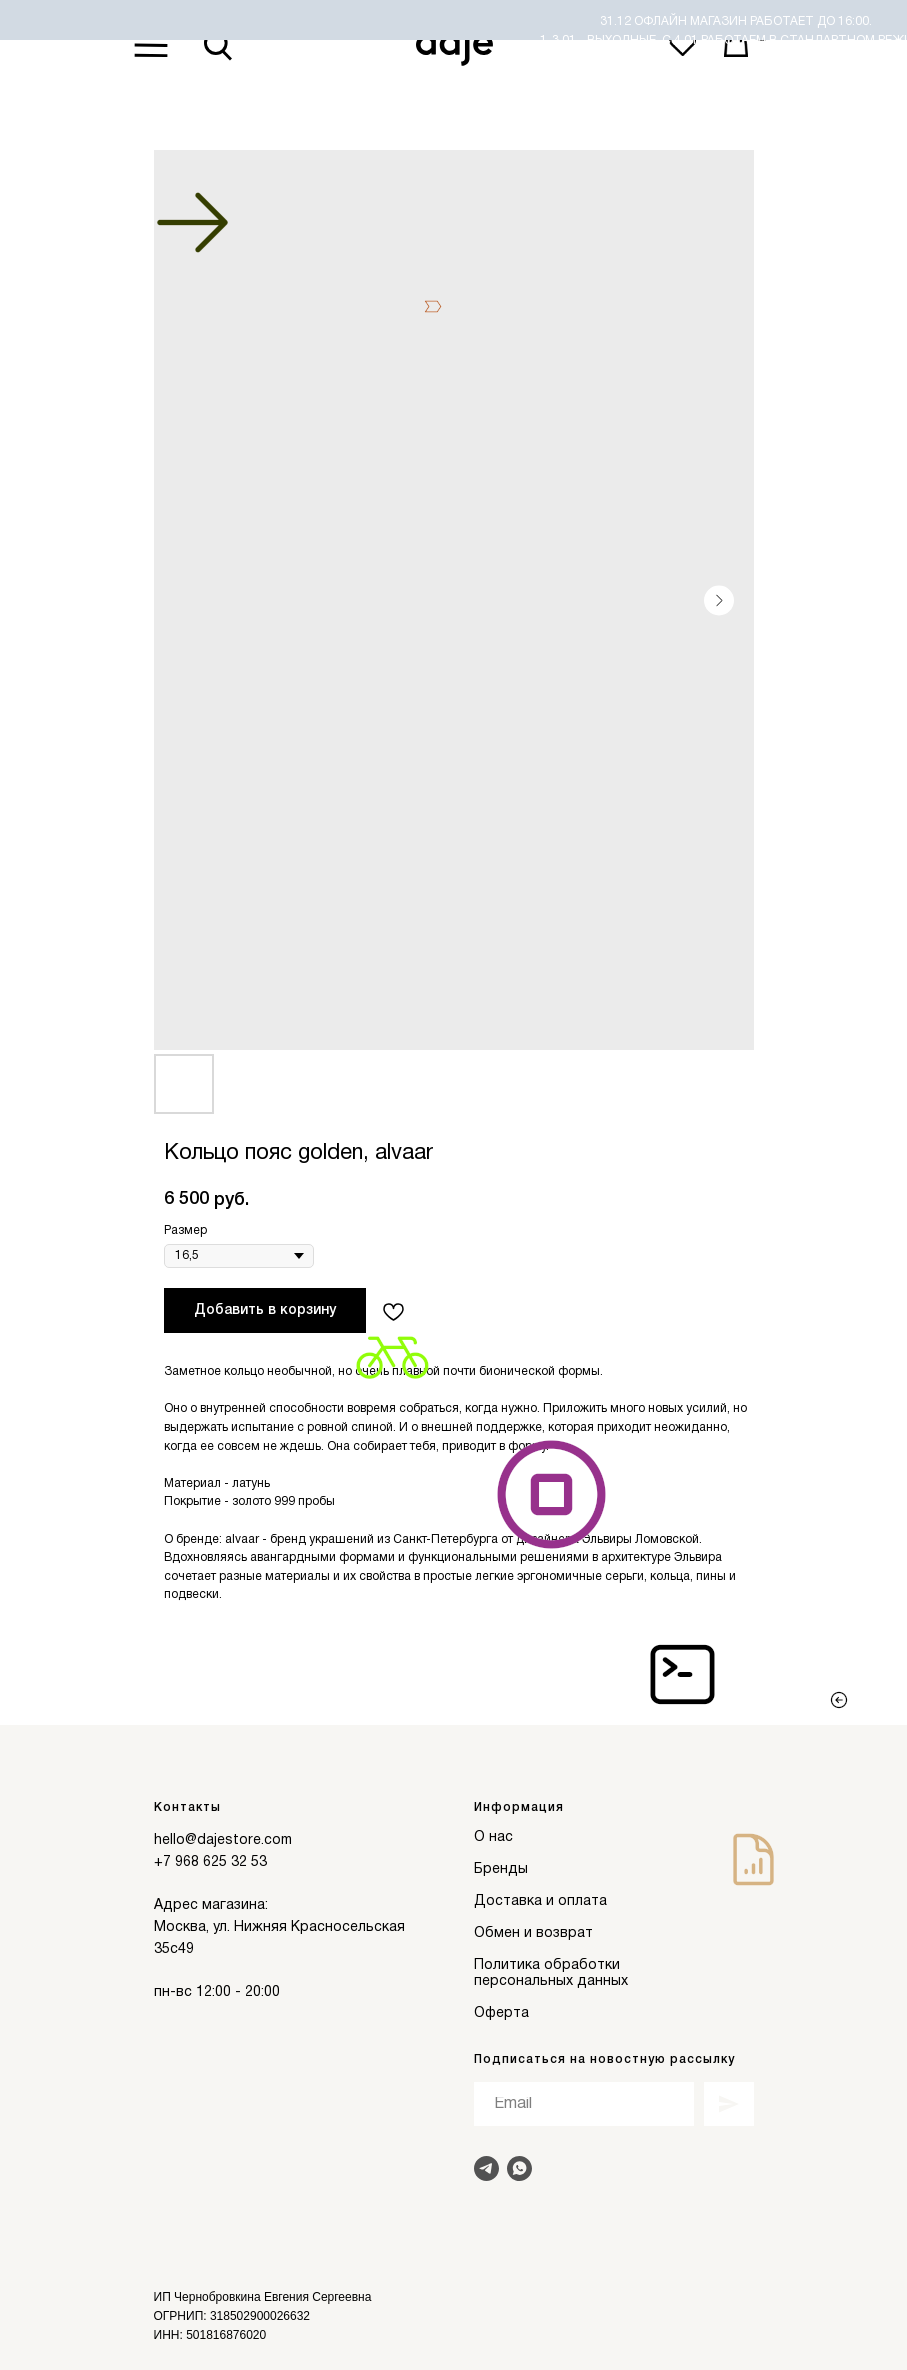 The width and height of the screenshot is (907, 2370). What do you see at coordinates (551, 1494) in the screenshot?
I see `stop media playback` at bounding box center [551, 1494].